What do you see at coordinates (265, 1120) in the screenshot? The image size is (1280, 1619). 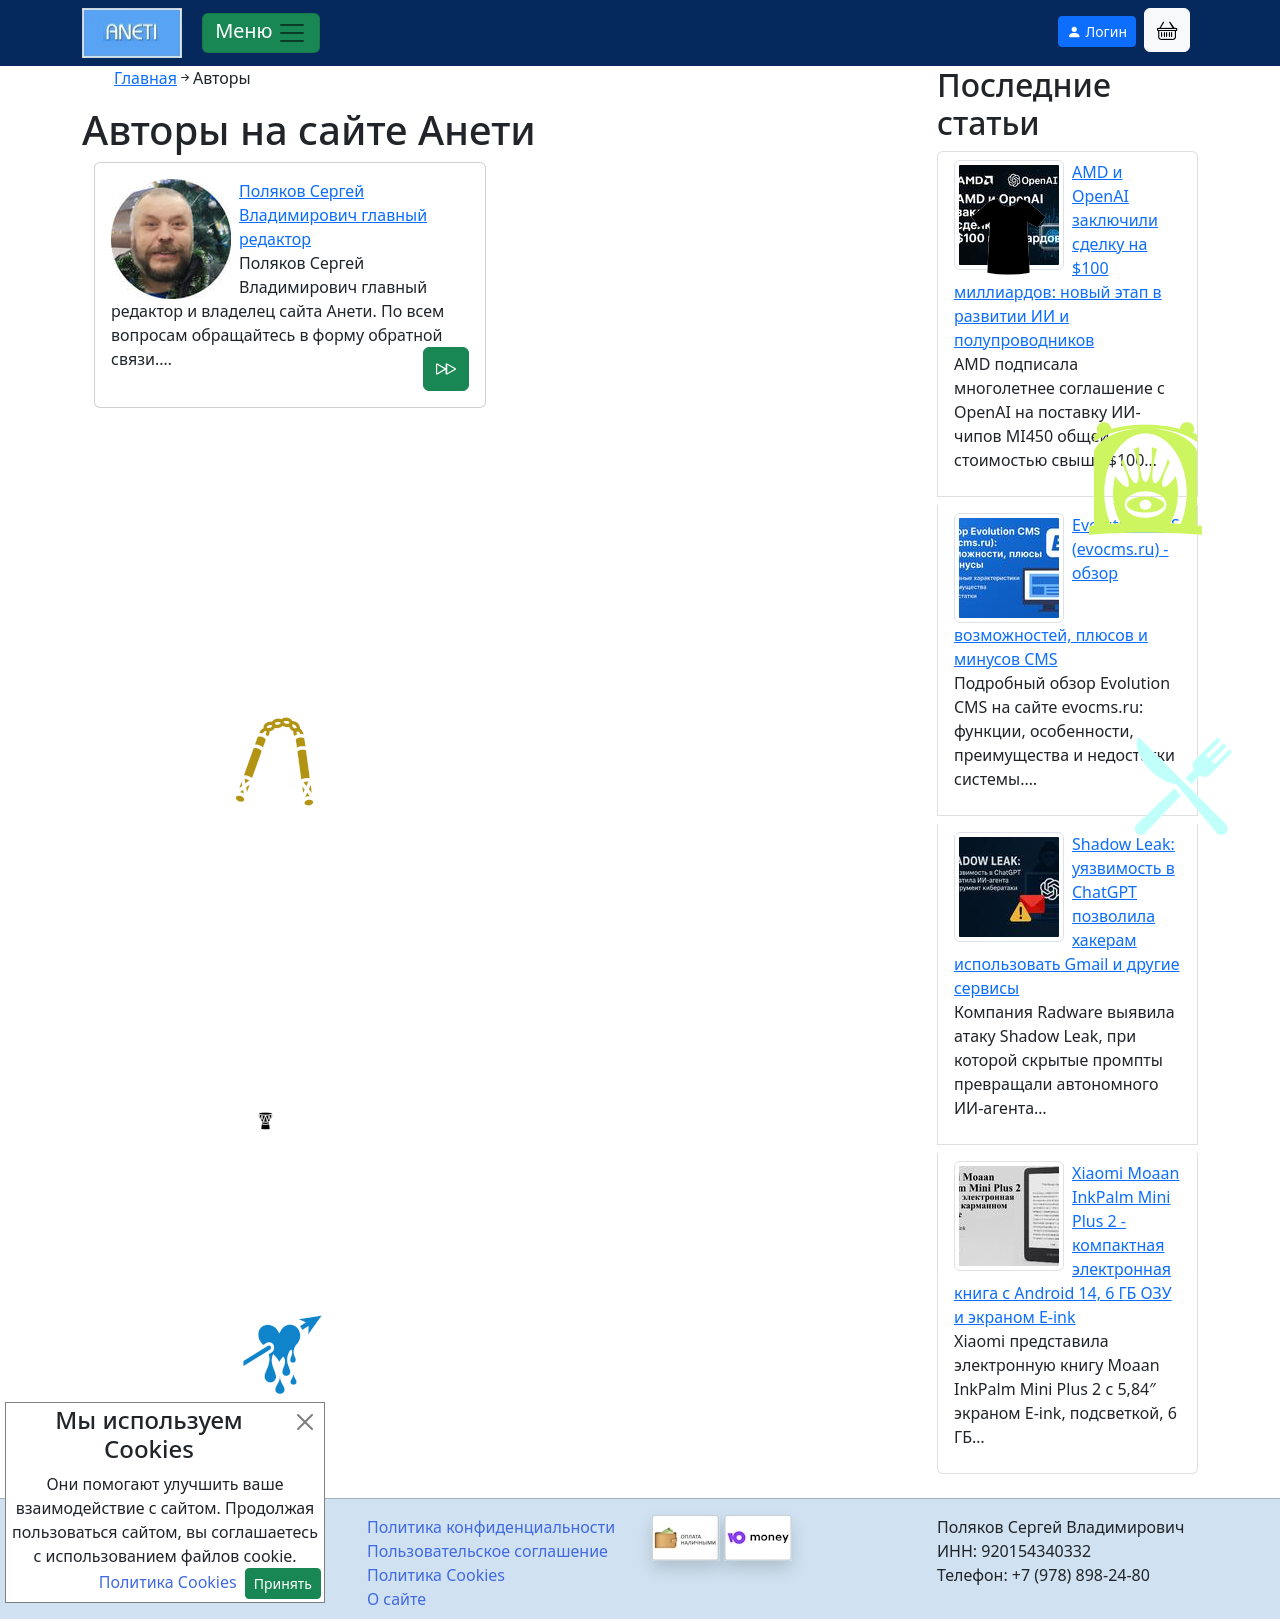 I see `select djembe or african drum instrument` at bounding box center [265, 1120].